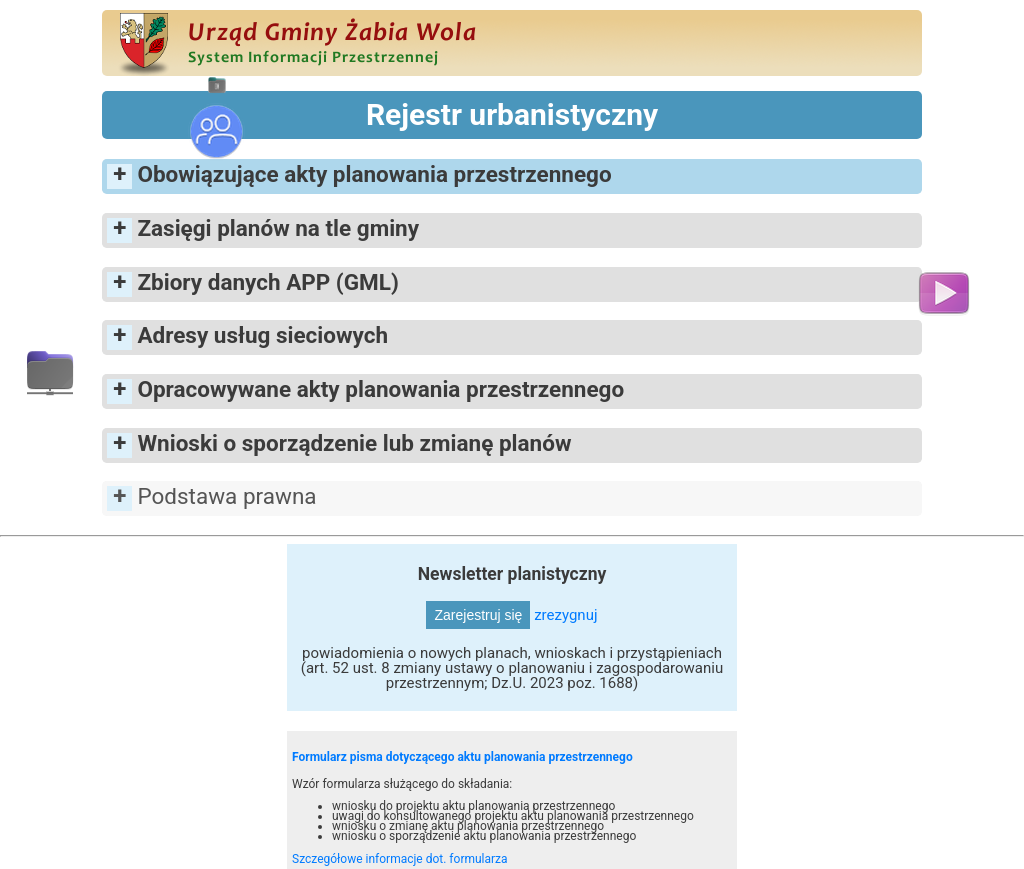 The height and width of the screenshot is (869, 1024). What do you see at coordinates (944, 293) in the screenshot?
I see `open media player application` at bounding box center [944, 293].